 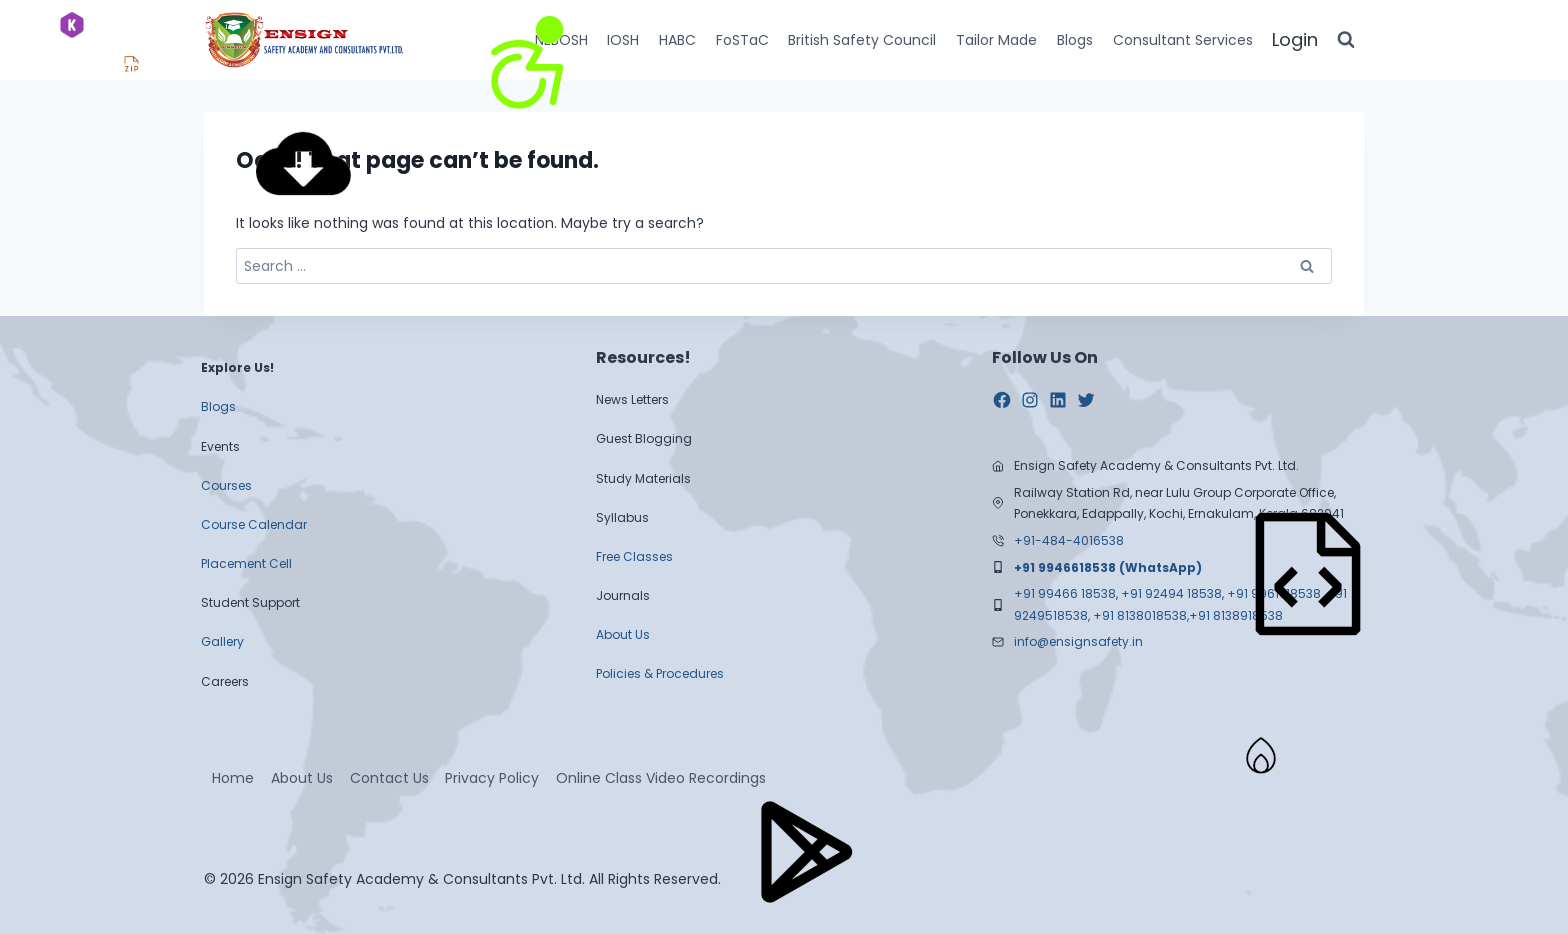 I want to click on open a code or source file, so click(x=1308, y=574).